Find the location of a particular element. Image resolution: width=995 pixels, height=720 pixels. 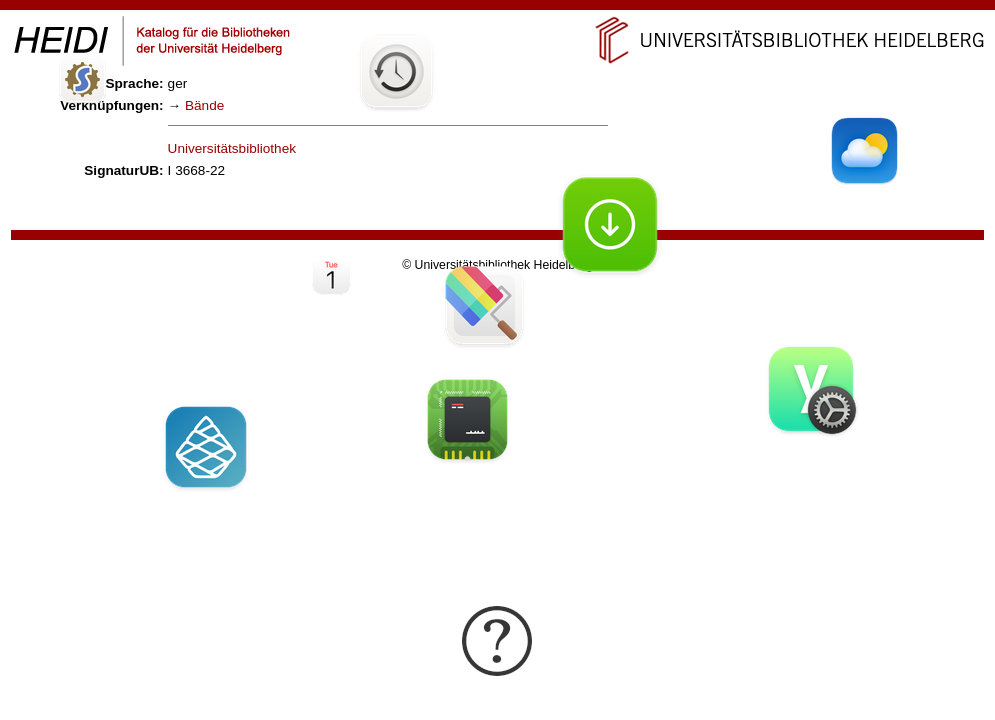

access download settings or preferences is located at coordinates (610, 226).